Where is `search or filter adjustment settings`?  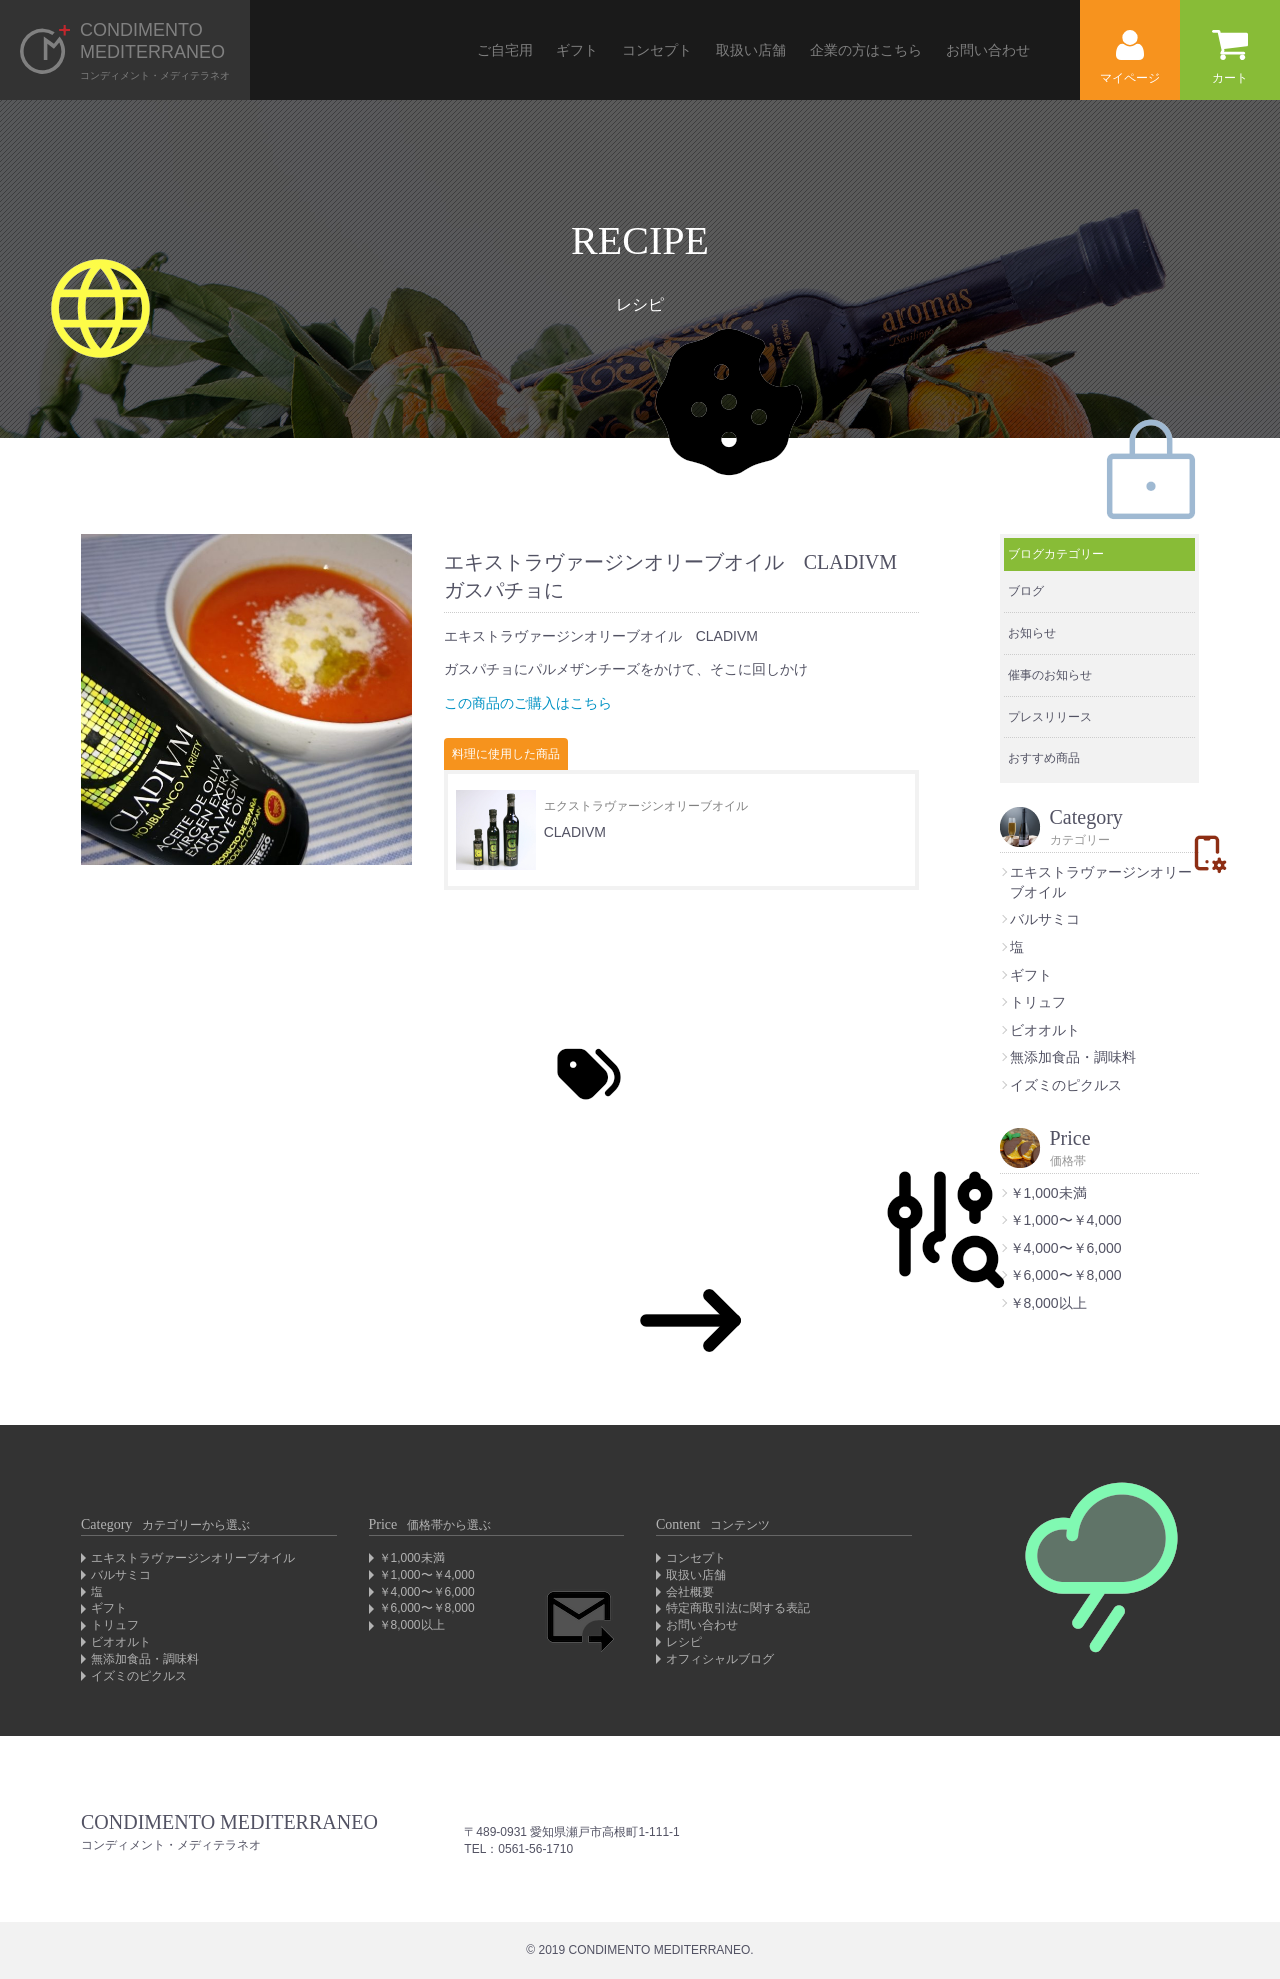 search or filter adjustment settings is located at coordinates (940, 1224).